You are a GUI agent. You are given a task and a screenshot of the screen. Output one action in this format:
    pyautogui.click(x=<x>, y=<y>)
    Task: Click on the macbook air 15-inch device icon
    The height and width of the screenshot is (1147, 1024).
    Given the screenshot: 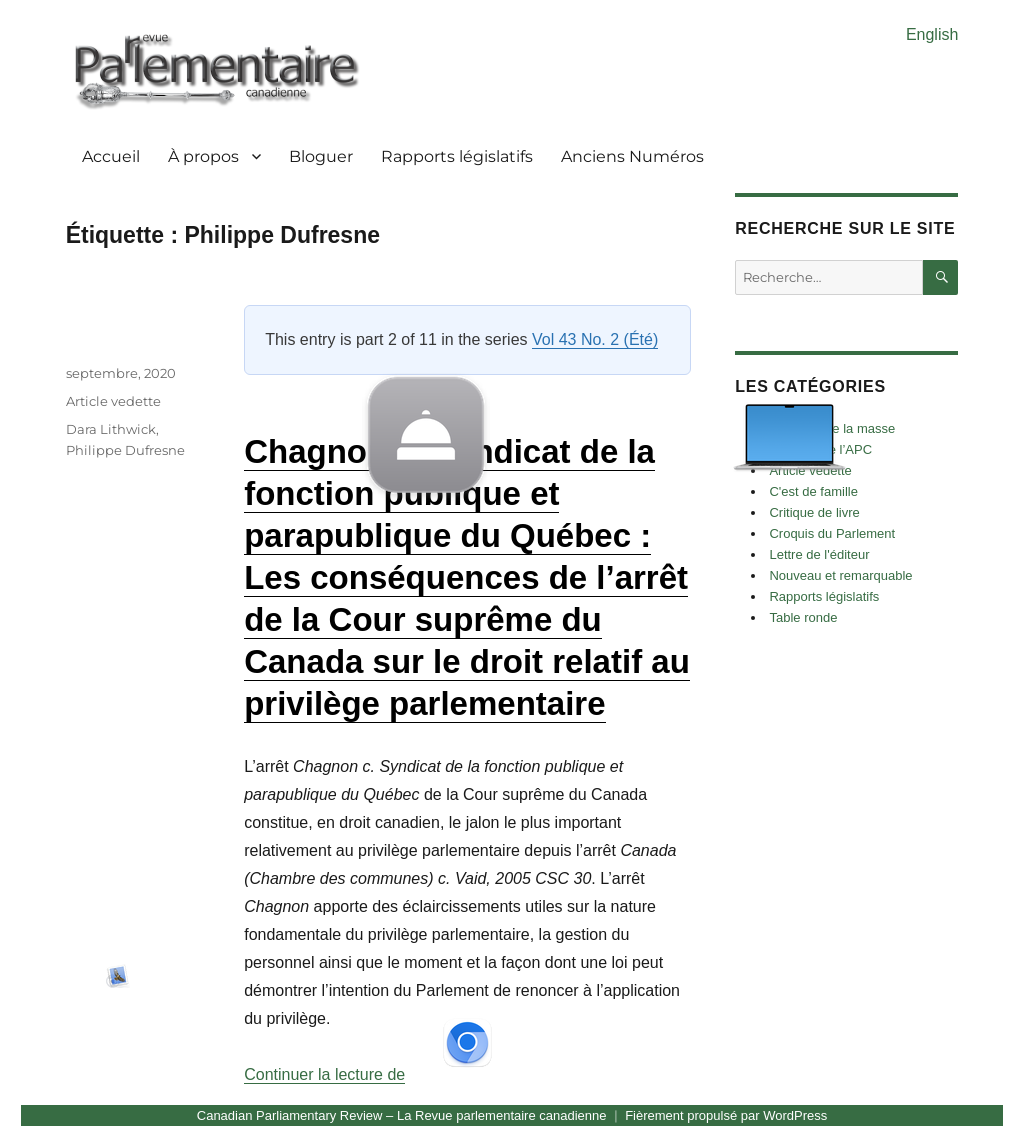 What is the action you would take?
    pyautogui.click(x=789, y=431)
    